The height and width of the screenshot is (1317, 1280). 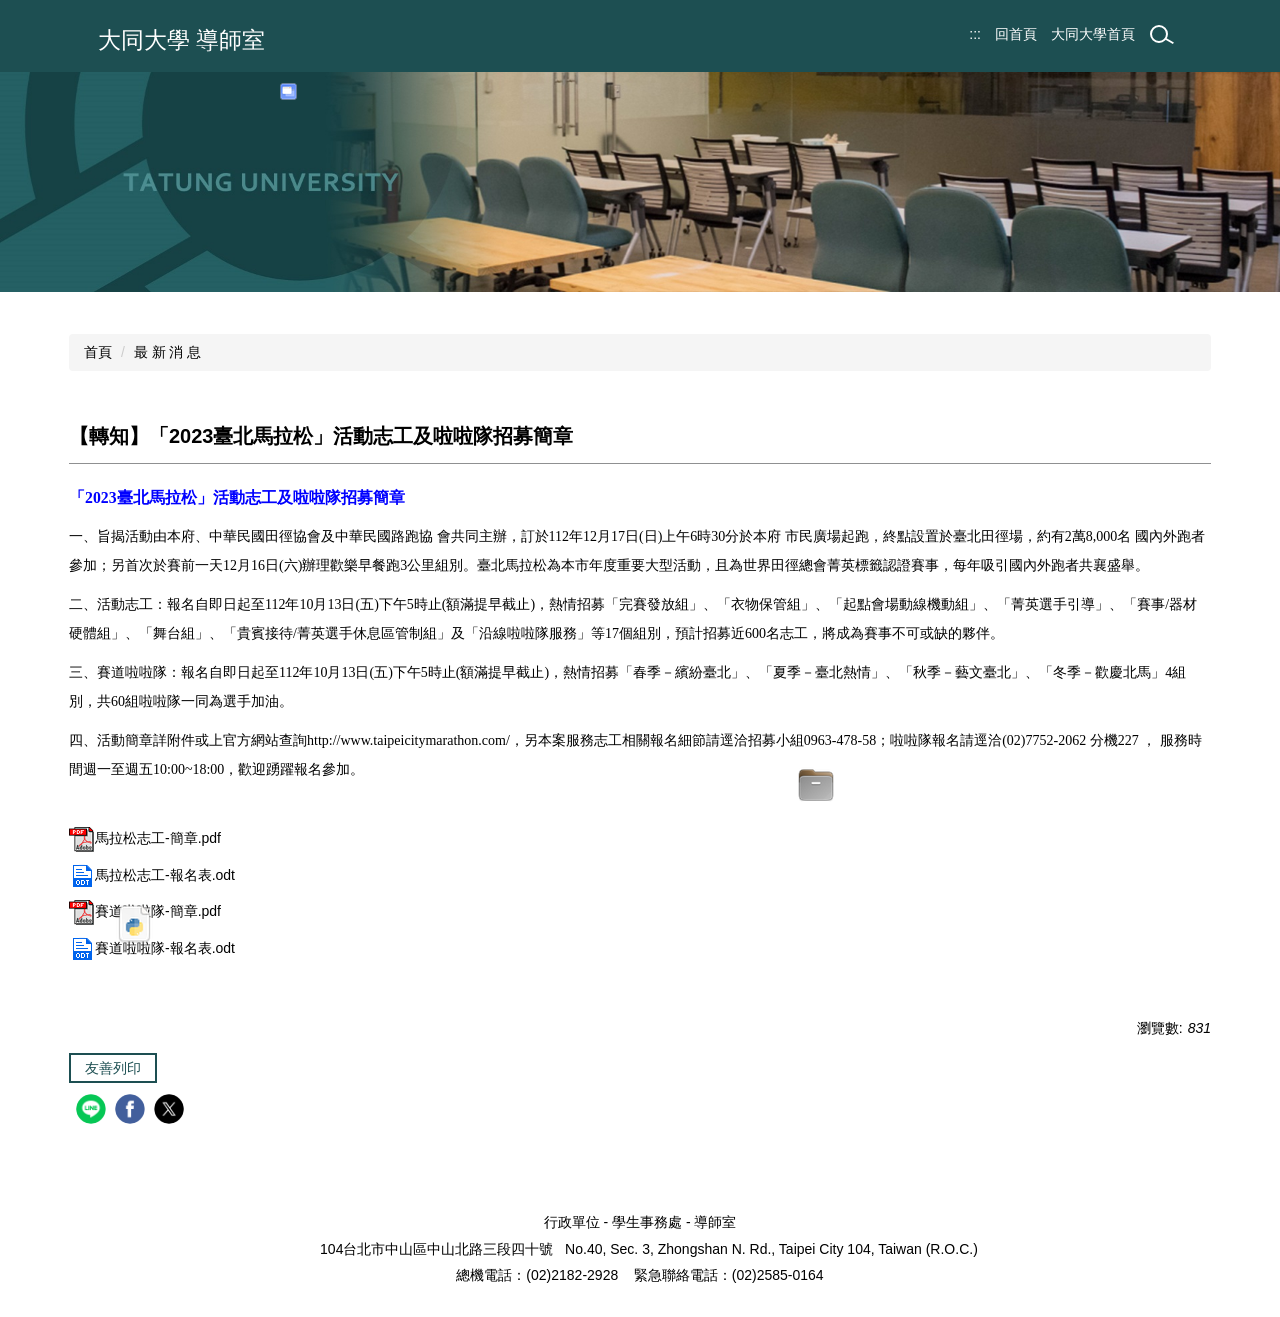 I want to click on manage startup applications and session settings, so click(x=288, y=91).